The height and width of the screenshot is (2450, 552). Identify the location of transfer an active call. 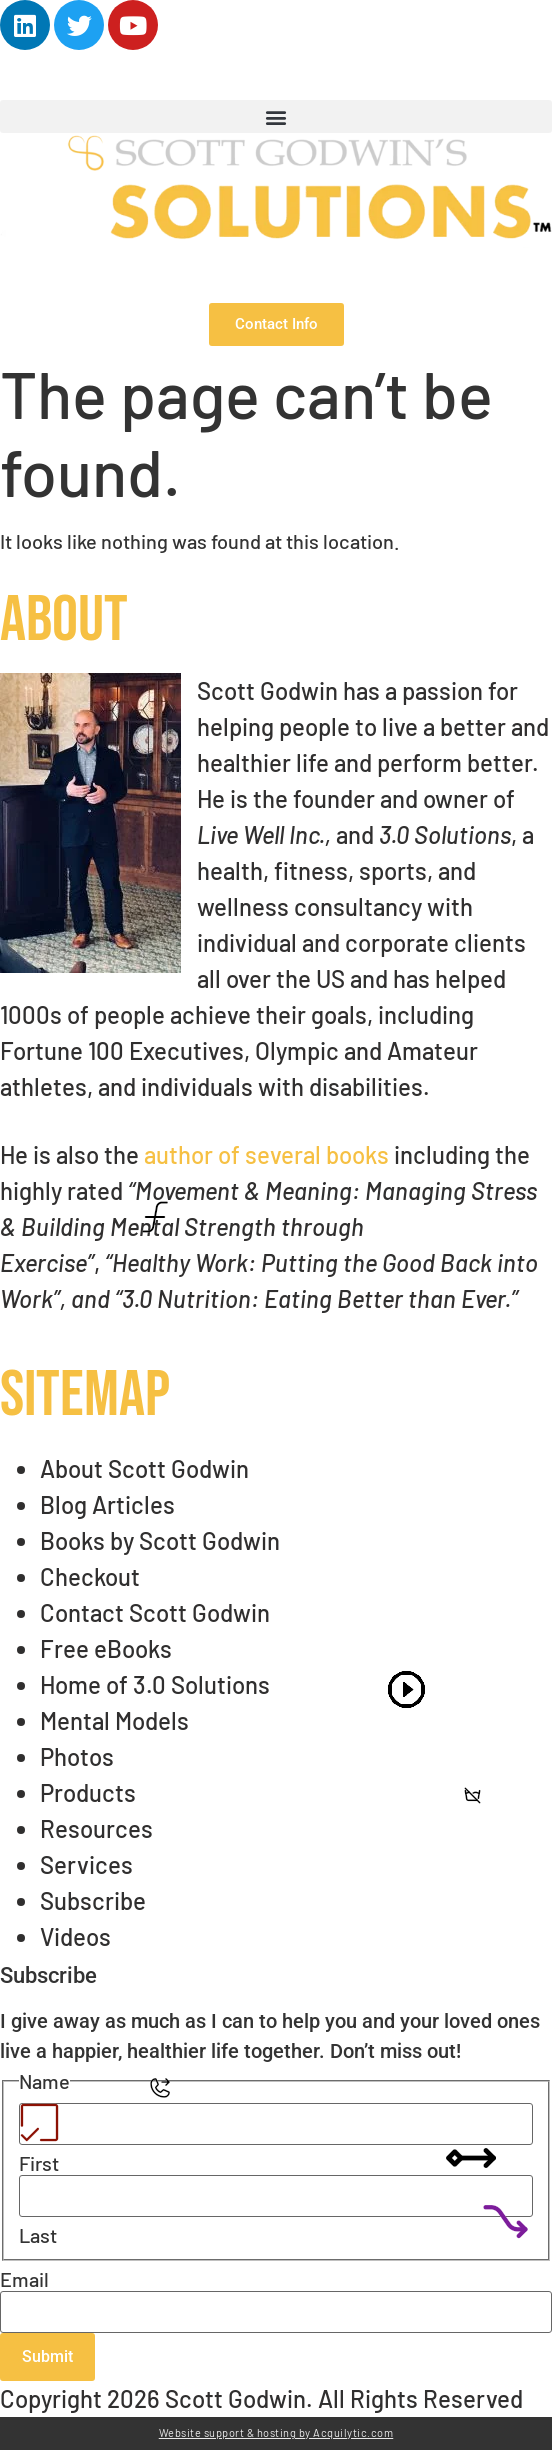
(160, 2087).